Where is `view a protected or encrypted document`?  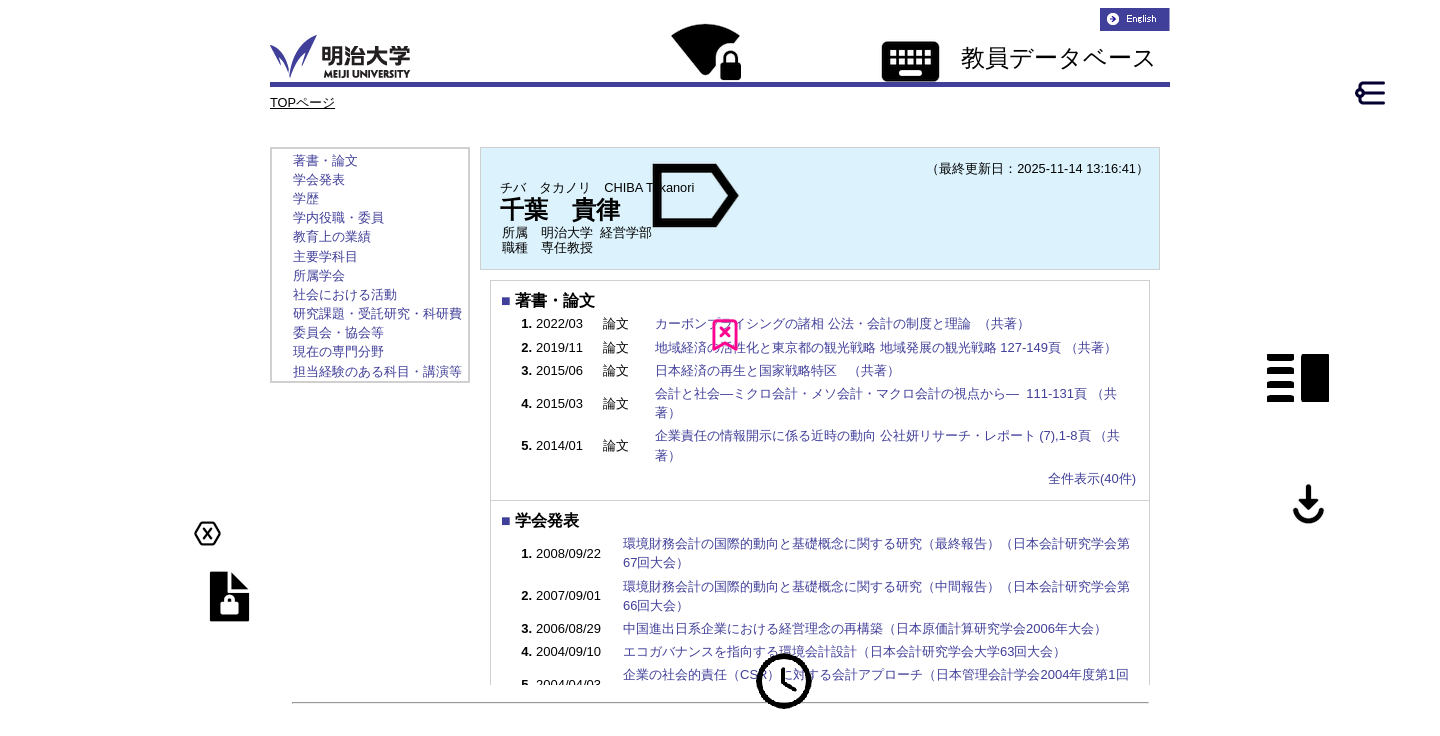
view a protected or encrypted document is located at coordinates (229, 596).